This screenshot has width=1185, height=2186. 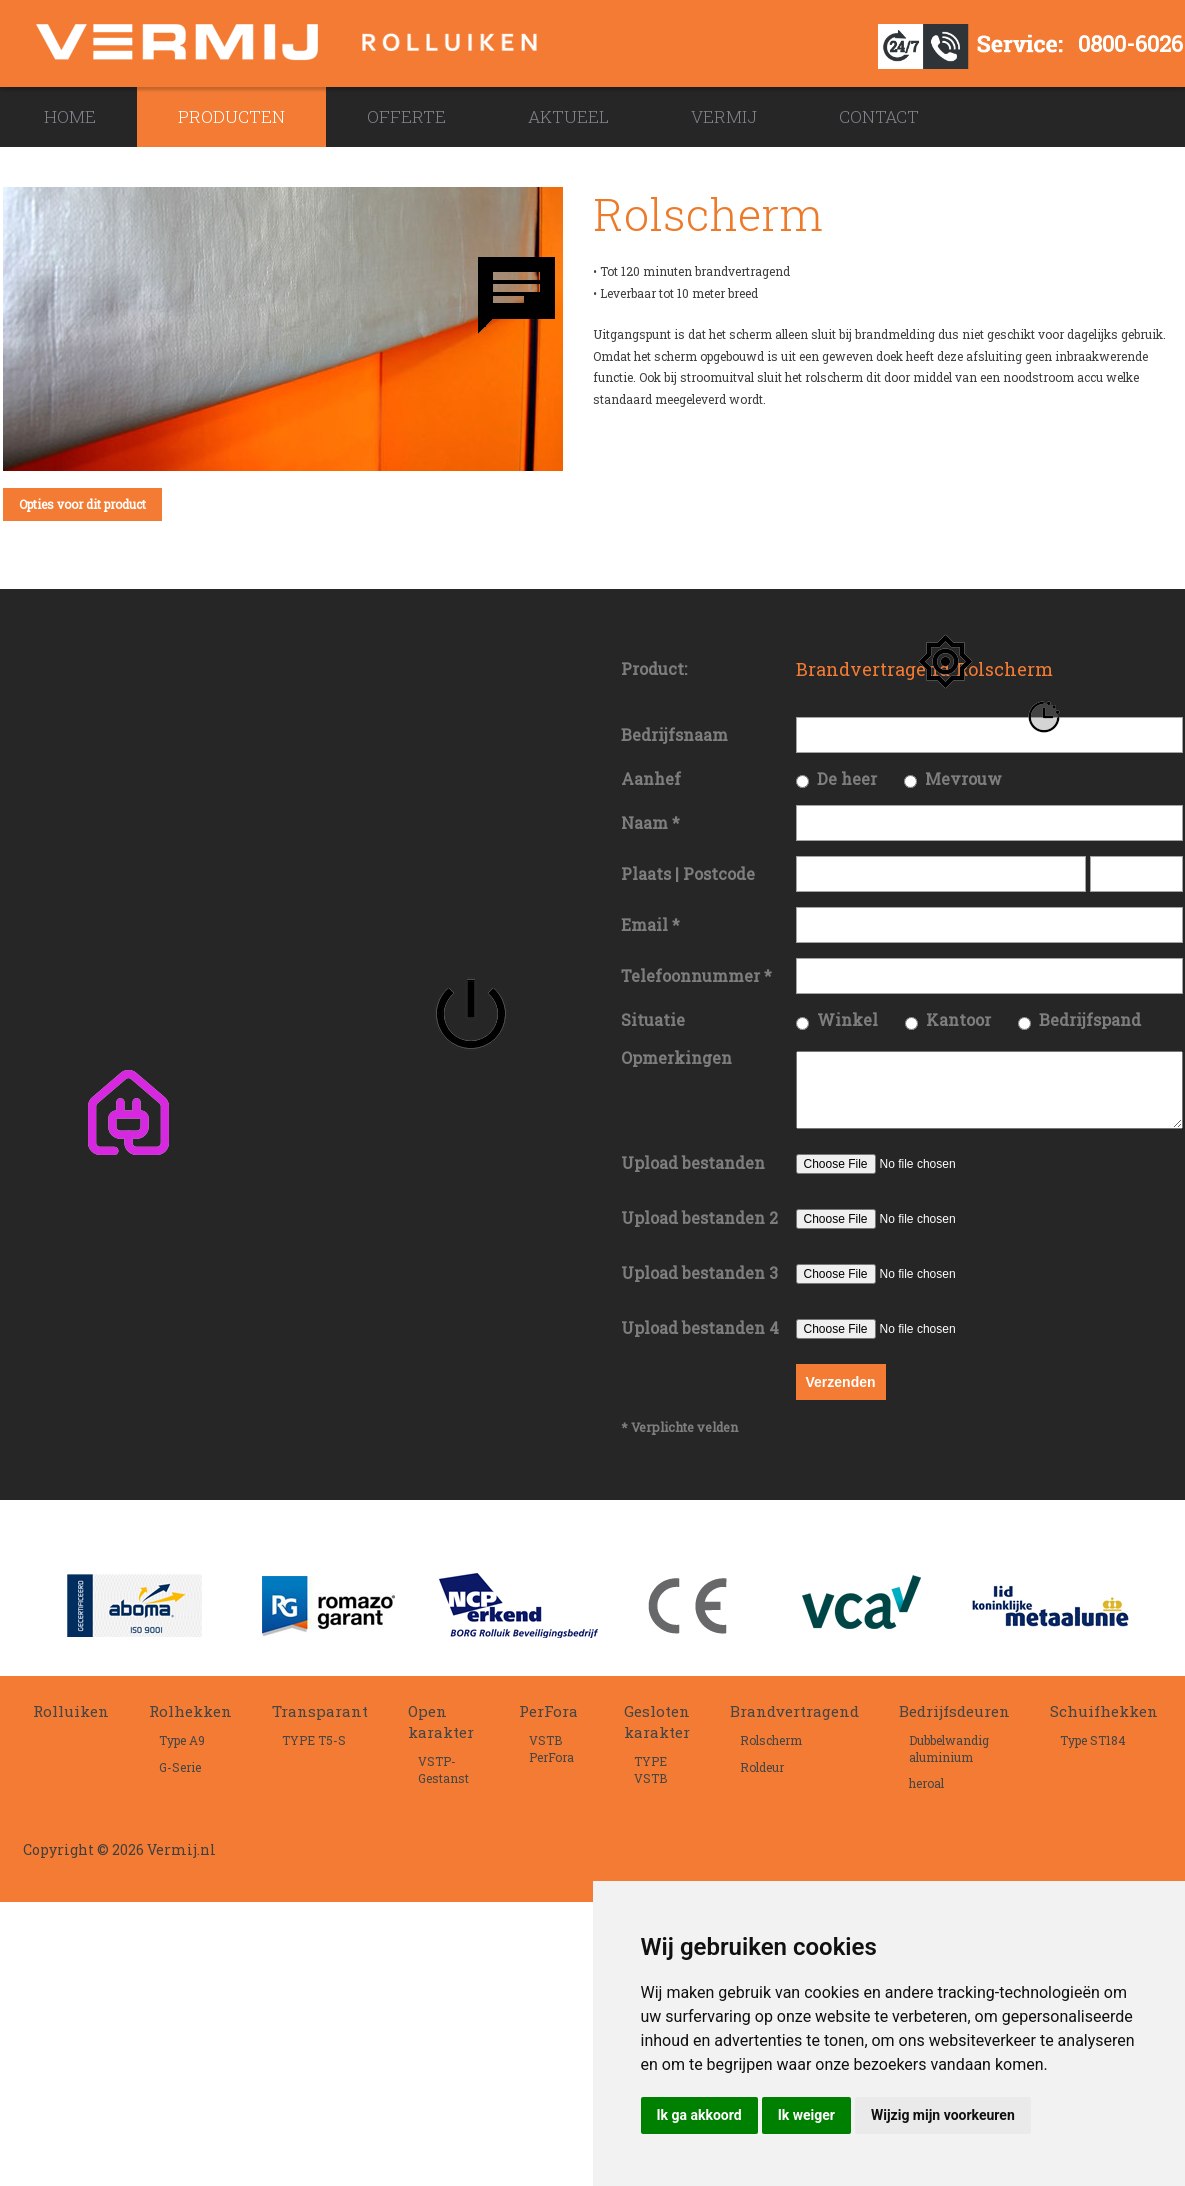 I want to click on adjust screen brightness, so click(x=945, y=661).